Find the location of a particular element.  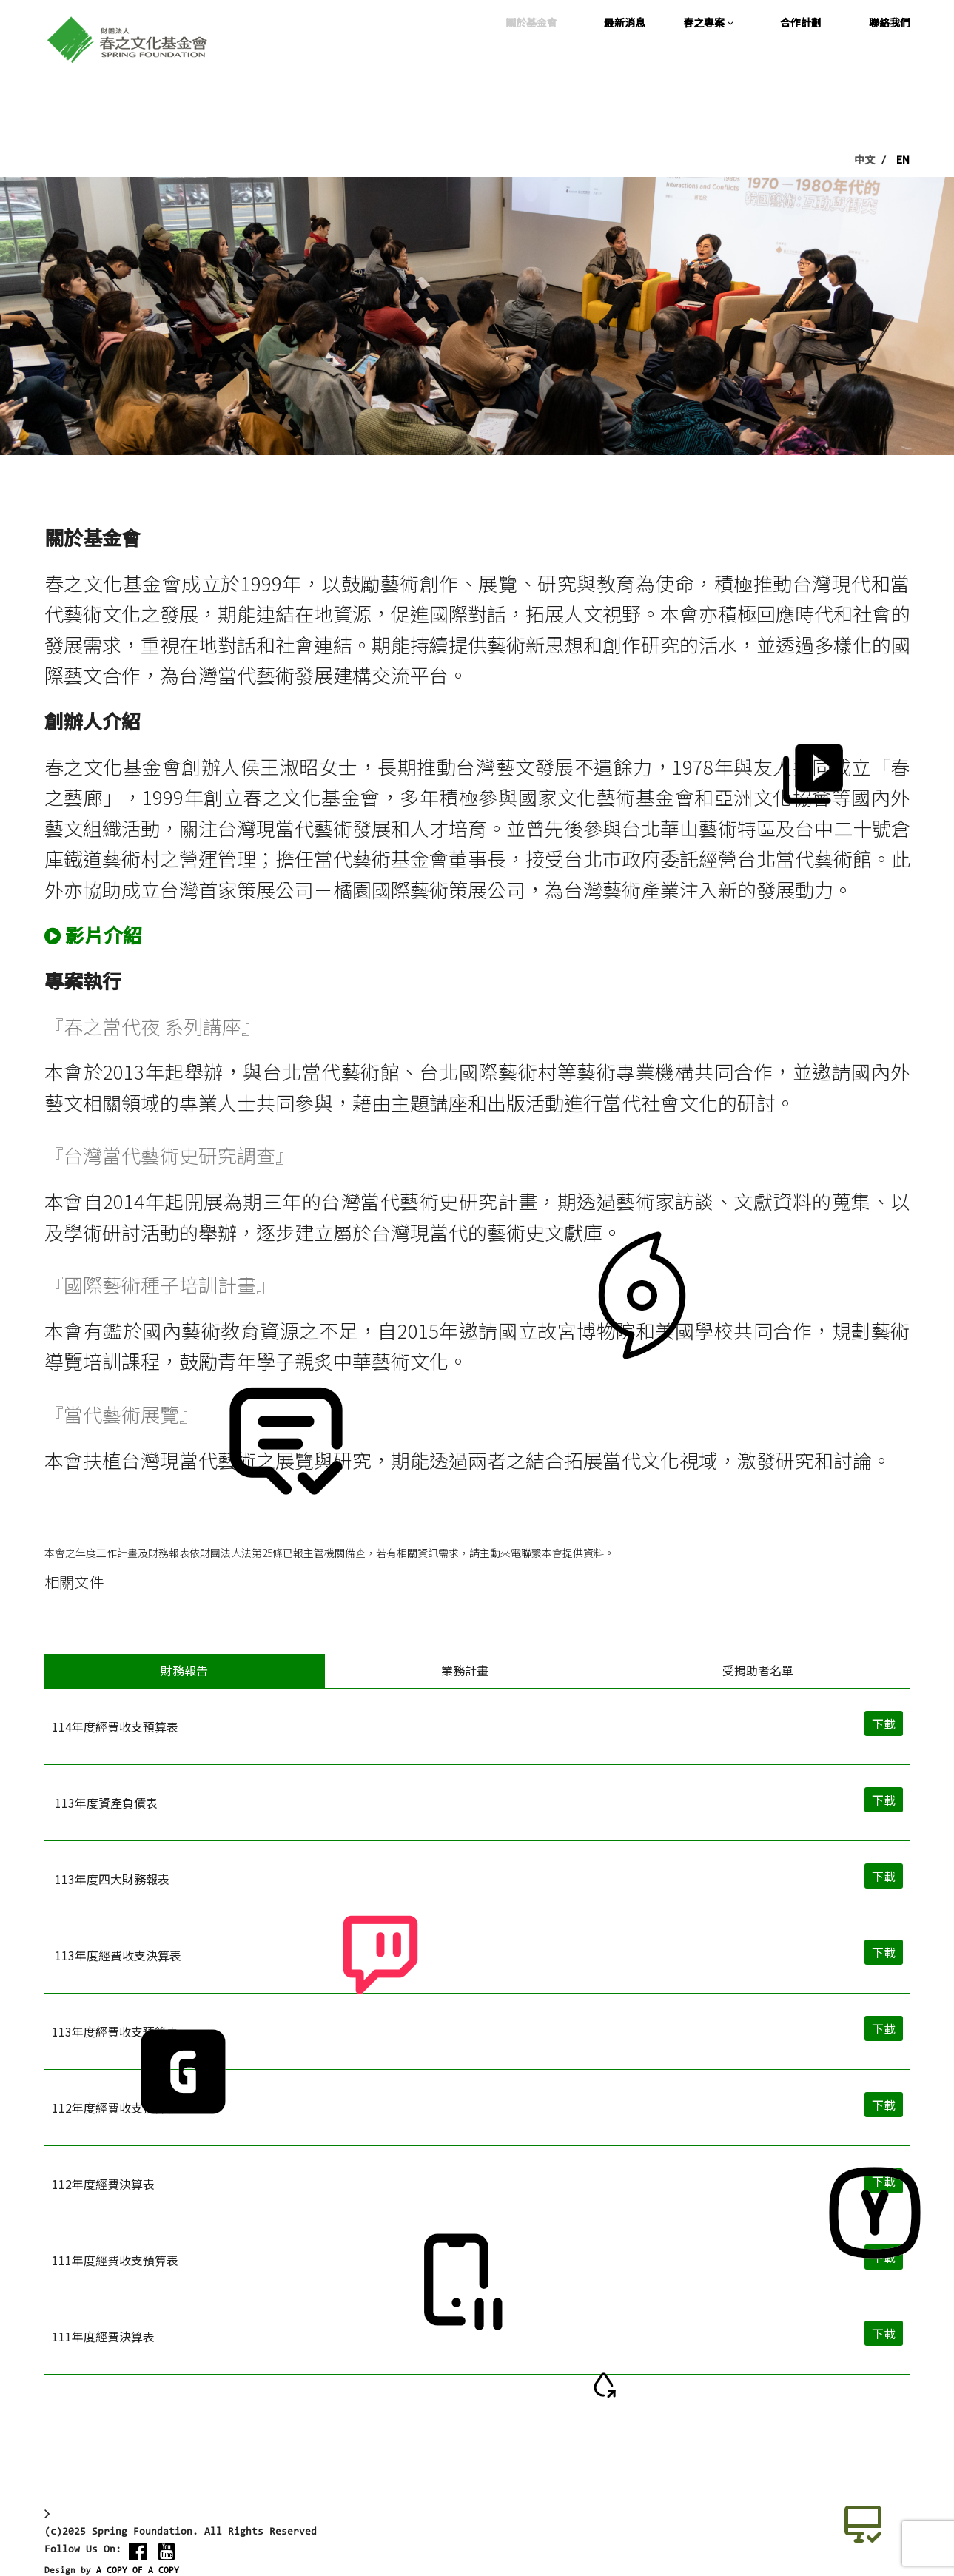

google or gmail app shortcut is located at coordinates (183, 2071).